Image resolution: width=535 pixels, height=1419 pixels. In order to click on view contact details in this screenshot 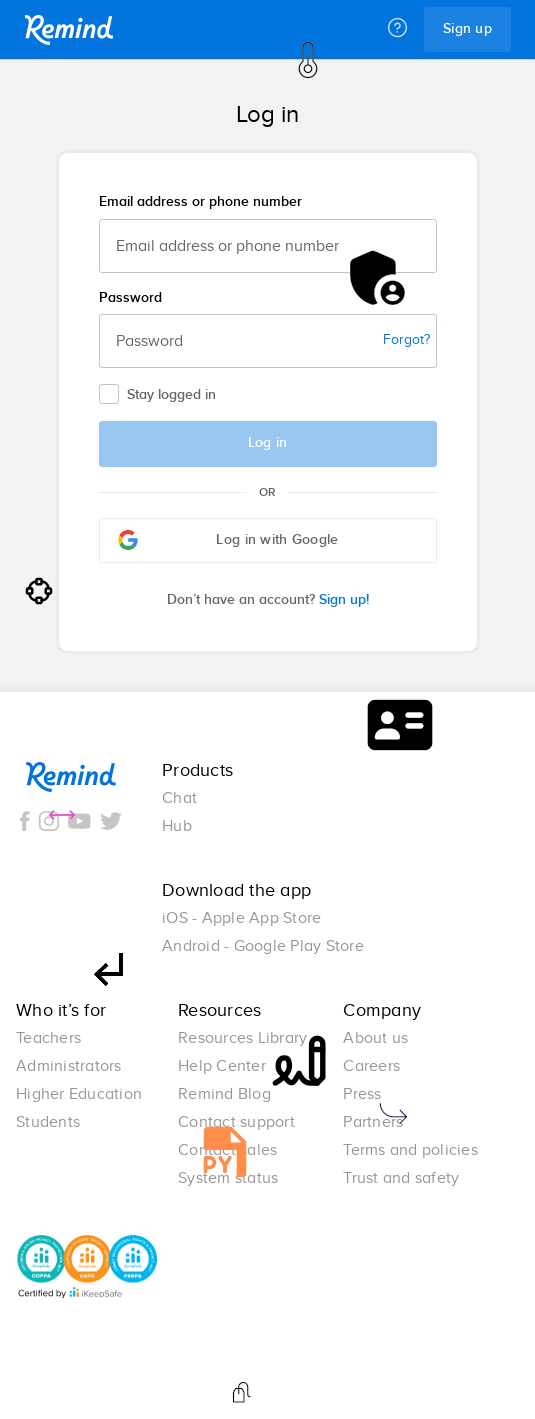, I will do `click(400, 725)`.